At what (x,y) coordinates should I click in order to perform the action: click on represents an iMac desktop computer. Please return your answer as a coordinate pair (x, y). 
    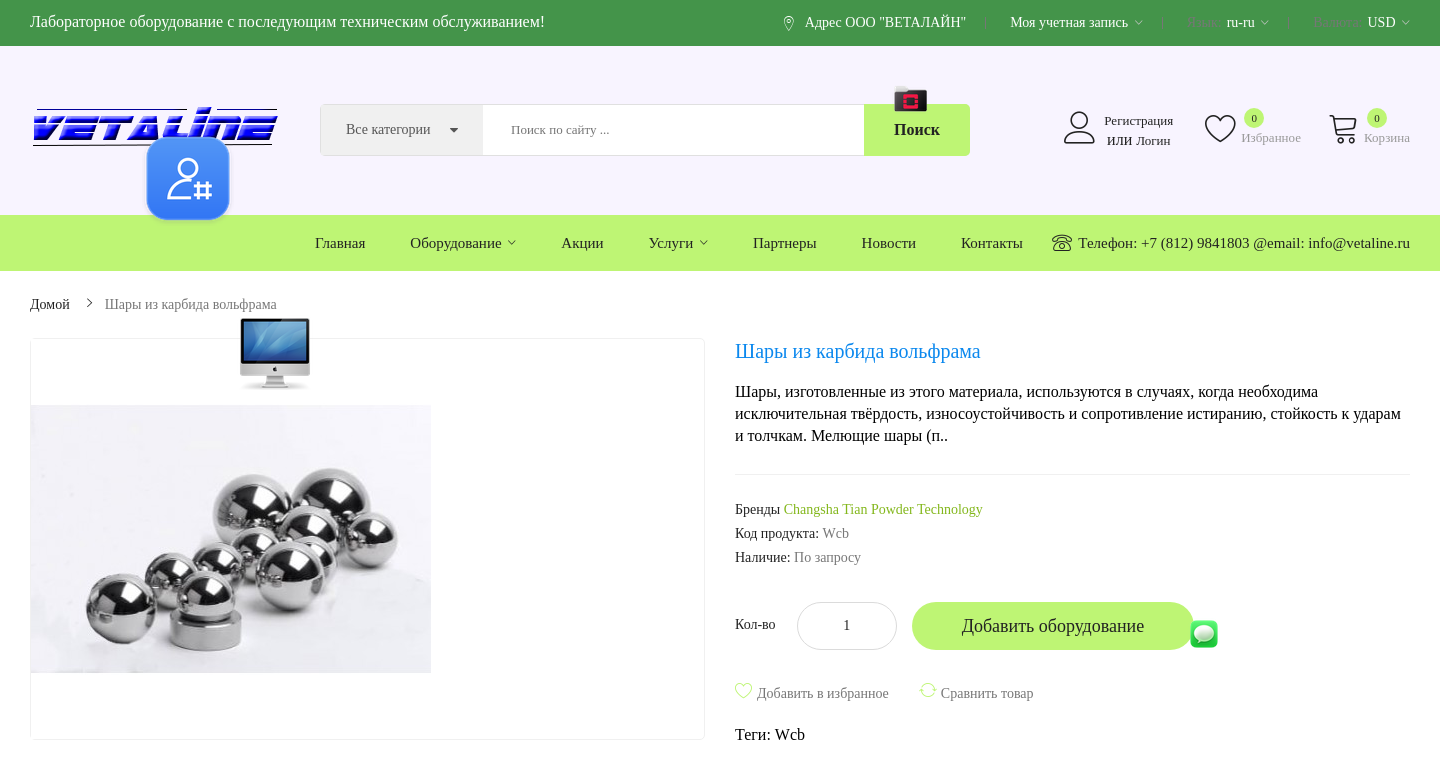
    Looking at the image, I should click on (275, 339).